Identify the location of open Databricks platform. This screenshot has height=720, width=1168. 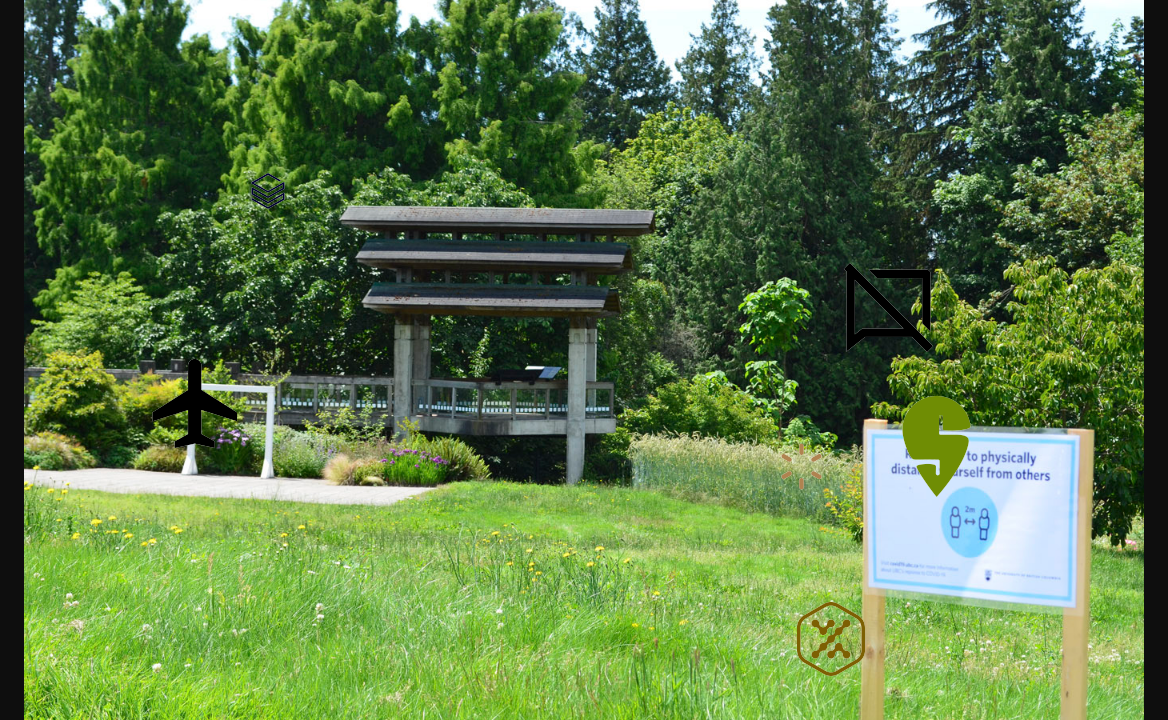
(268, 191).